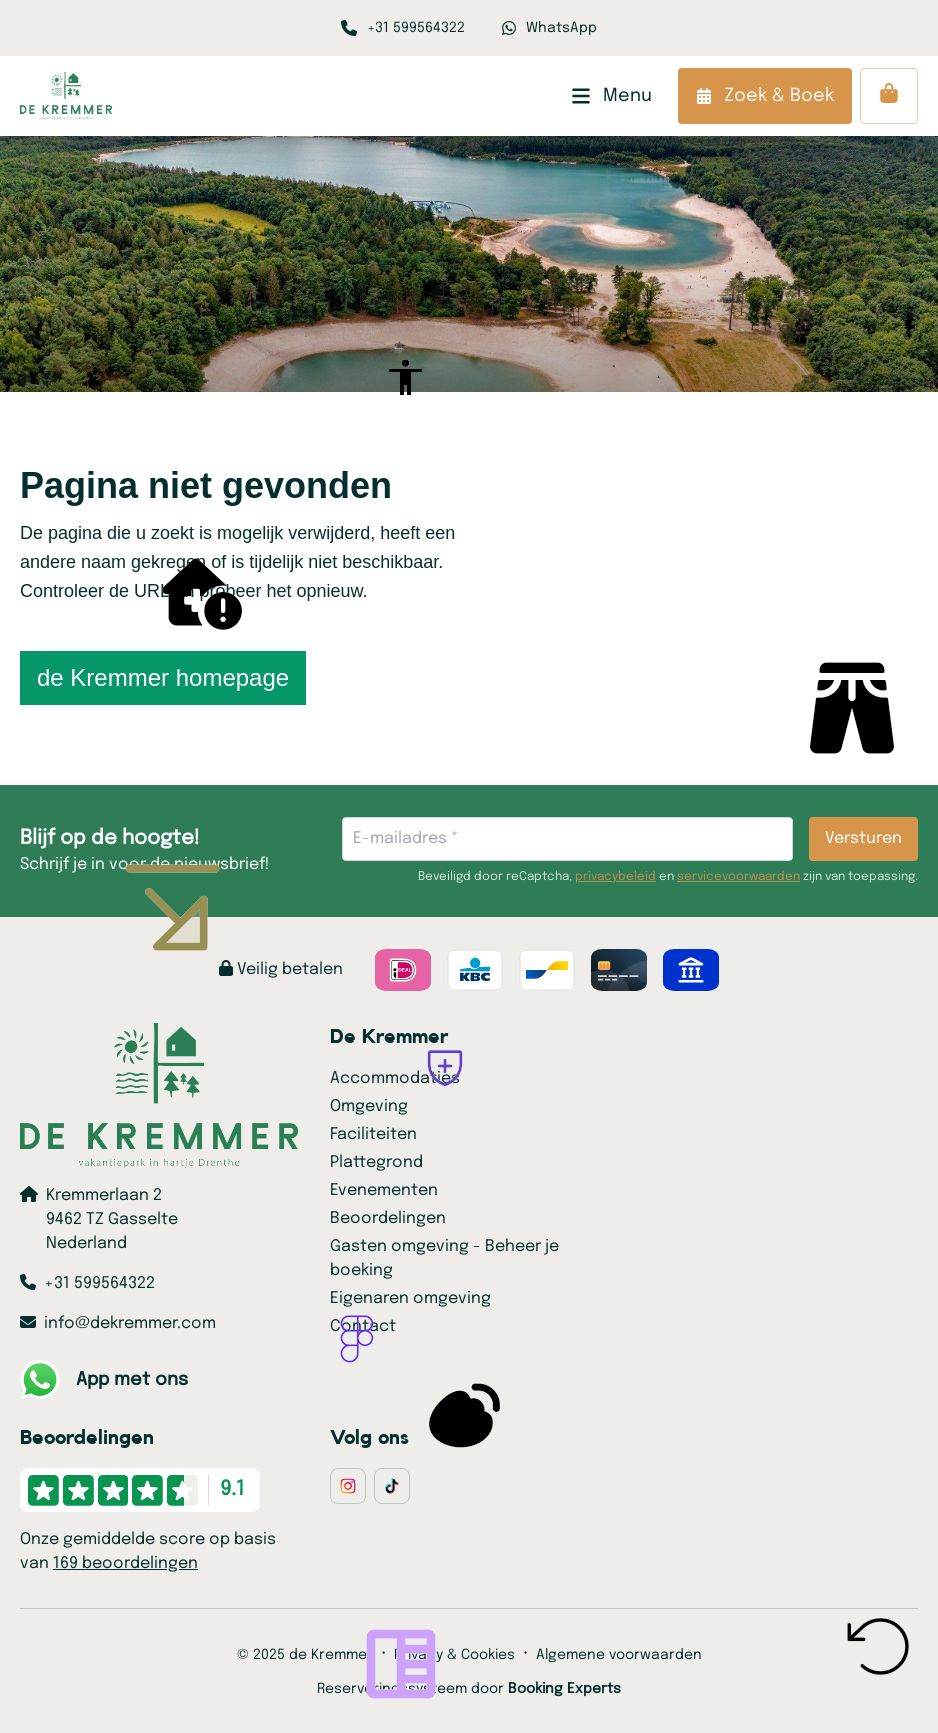  I want to click on move item to bottom-right corner, so click(172, 911).